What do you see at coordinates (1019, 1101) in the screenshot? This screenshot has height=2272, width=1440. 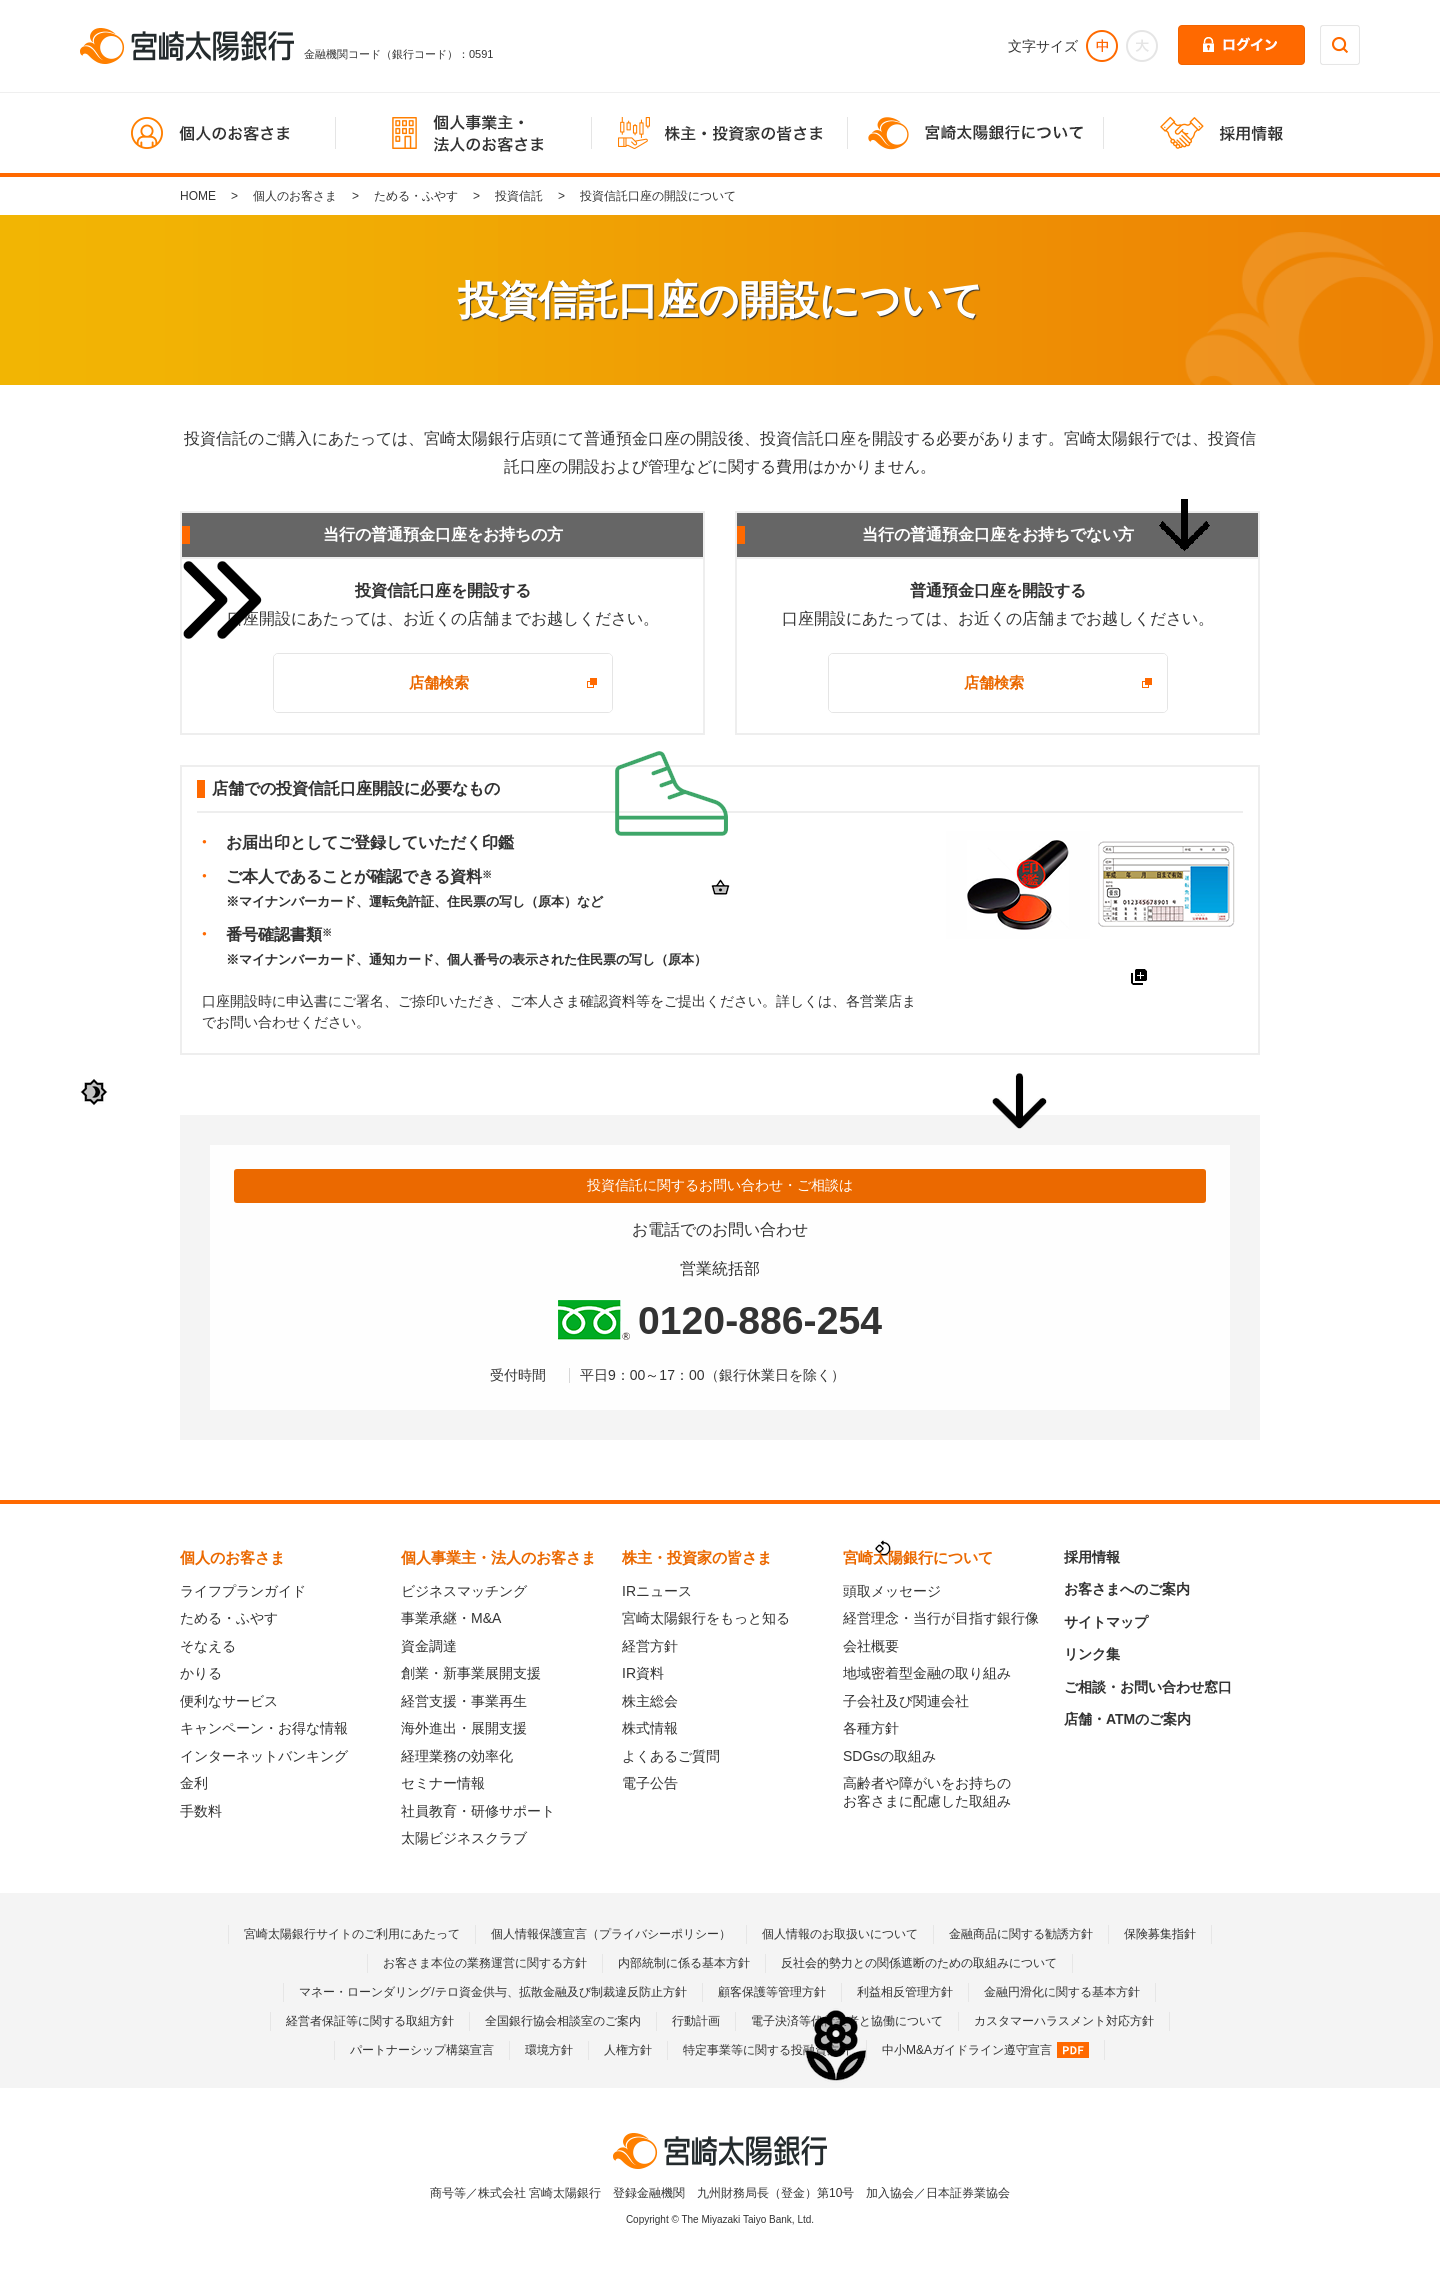 I see `scroll down or view more content below` at bounding box center [1019, 1101].